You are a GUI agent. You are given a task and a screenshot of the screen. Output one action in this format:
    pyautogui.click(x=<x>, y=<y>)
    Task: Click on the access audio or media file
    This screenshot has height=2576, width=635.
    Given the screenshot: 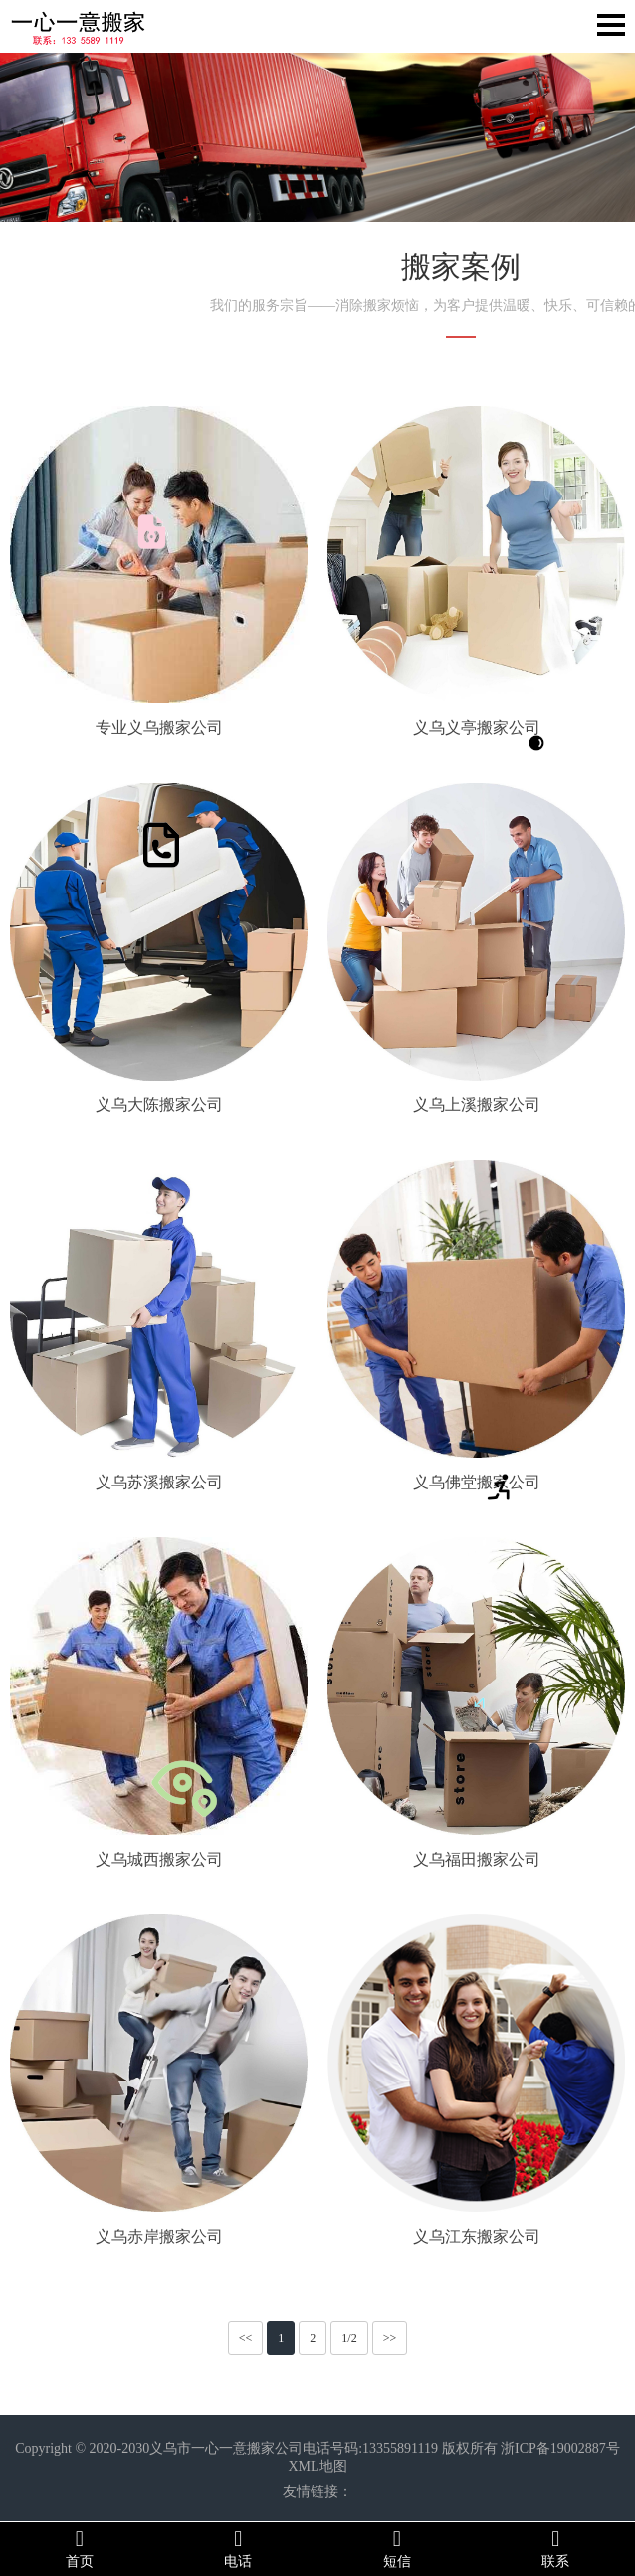 What is the action you would take?
    pyautogui.click(x=151, y=531)
    